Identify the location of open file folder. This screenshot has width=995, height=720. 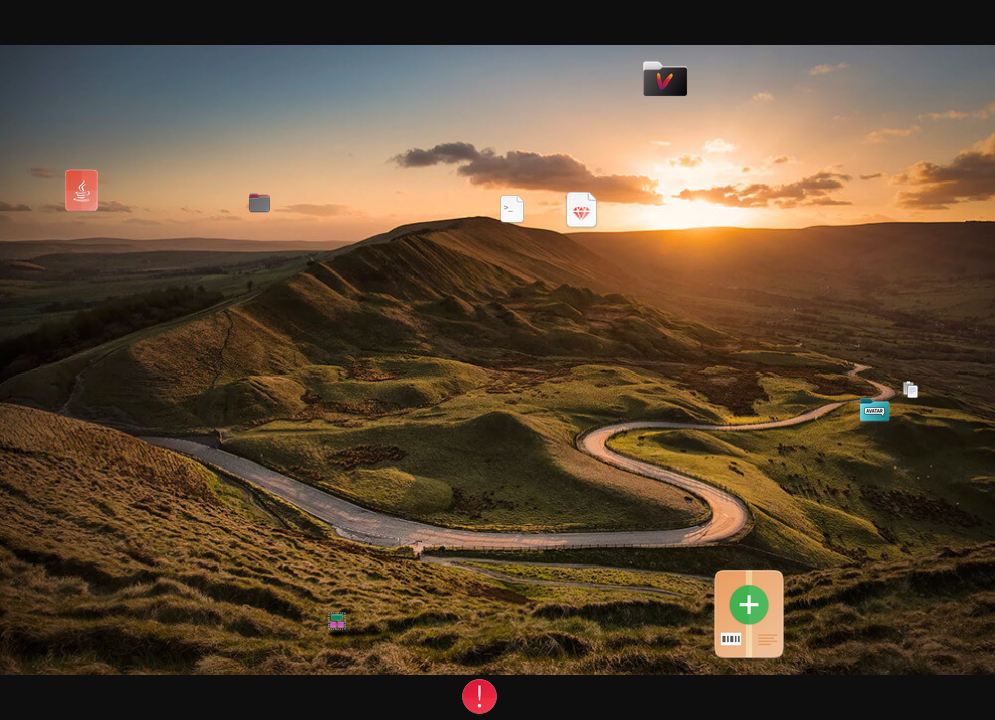
(259, 202).